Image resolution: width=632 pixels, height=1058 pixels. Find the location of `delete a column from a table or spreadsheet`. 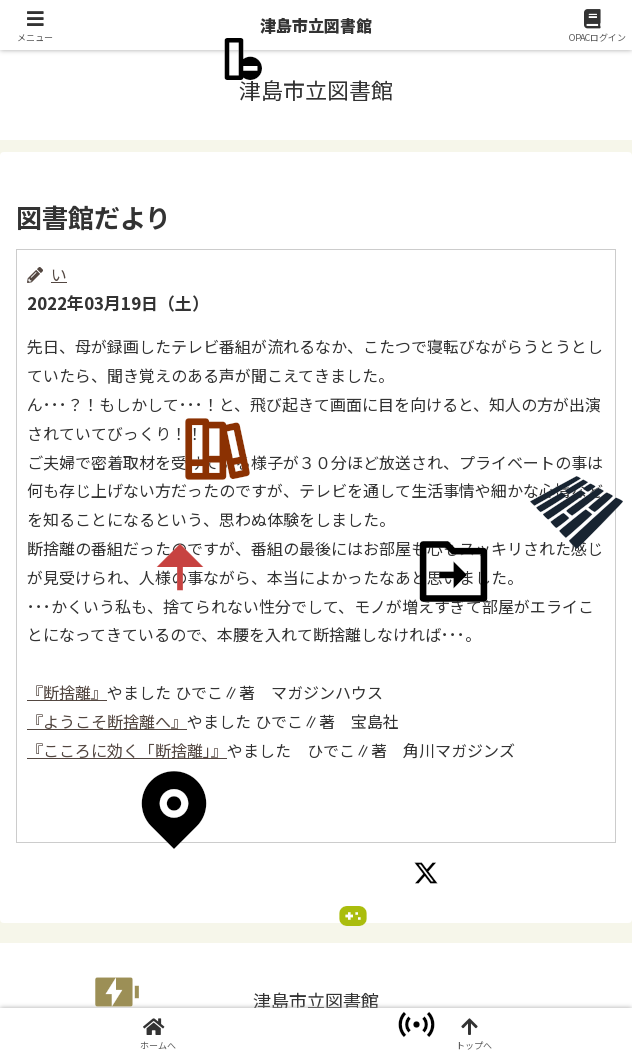

delete a column from a table or spreadsheet is located at coordinates (241, 59).